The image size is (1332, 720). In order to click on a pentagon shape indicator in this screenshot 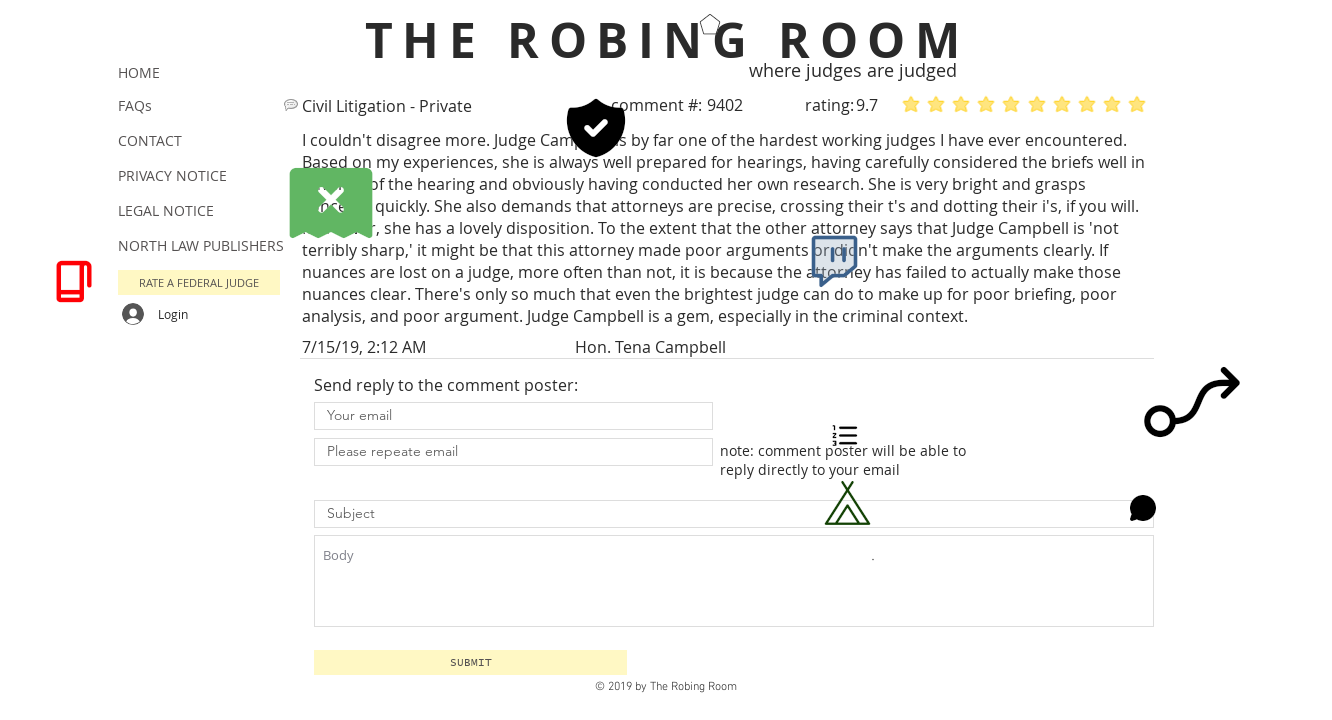, I will do `click(710, 25)`.